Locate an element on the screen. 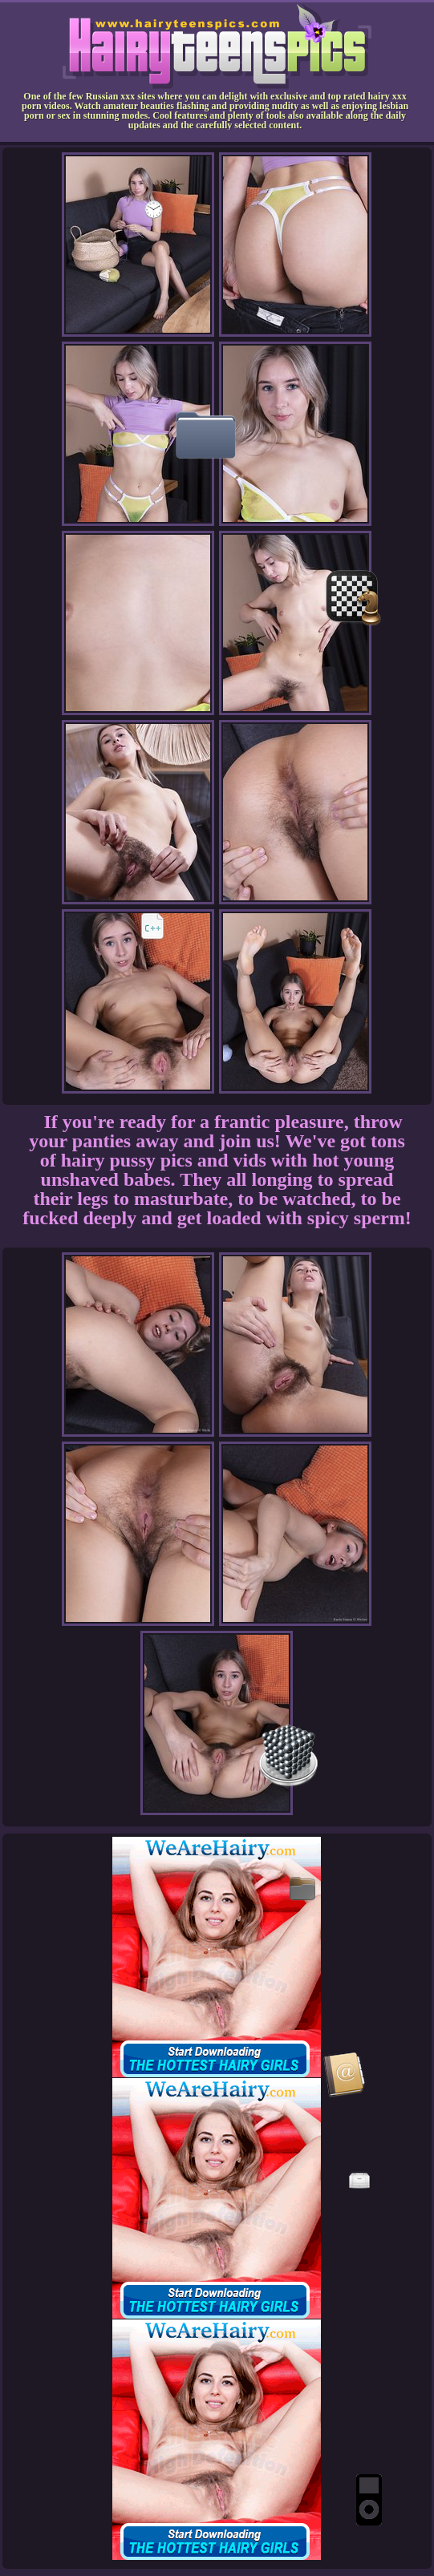 The image size is (434, 2576). open folder to view contents is located at coordinates (205, 435).